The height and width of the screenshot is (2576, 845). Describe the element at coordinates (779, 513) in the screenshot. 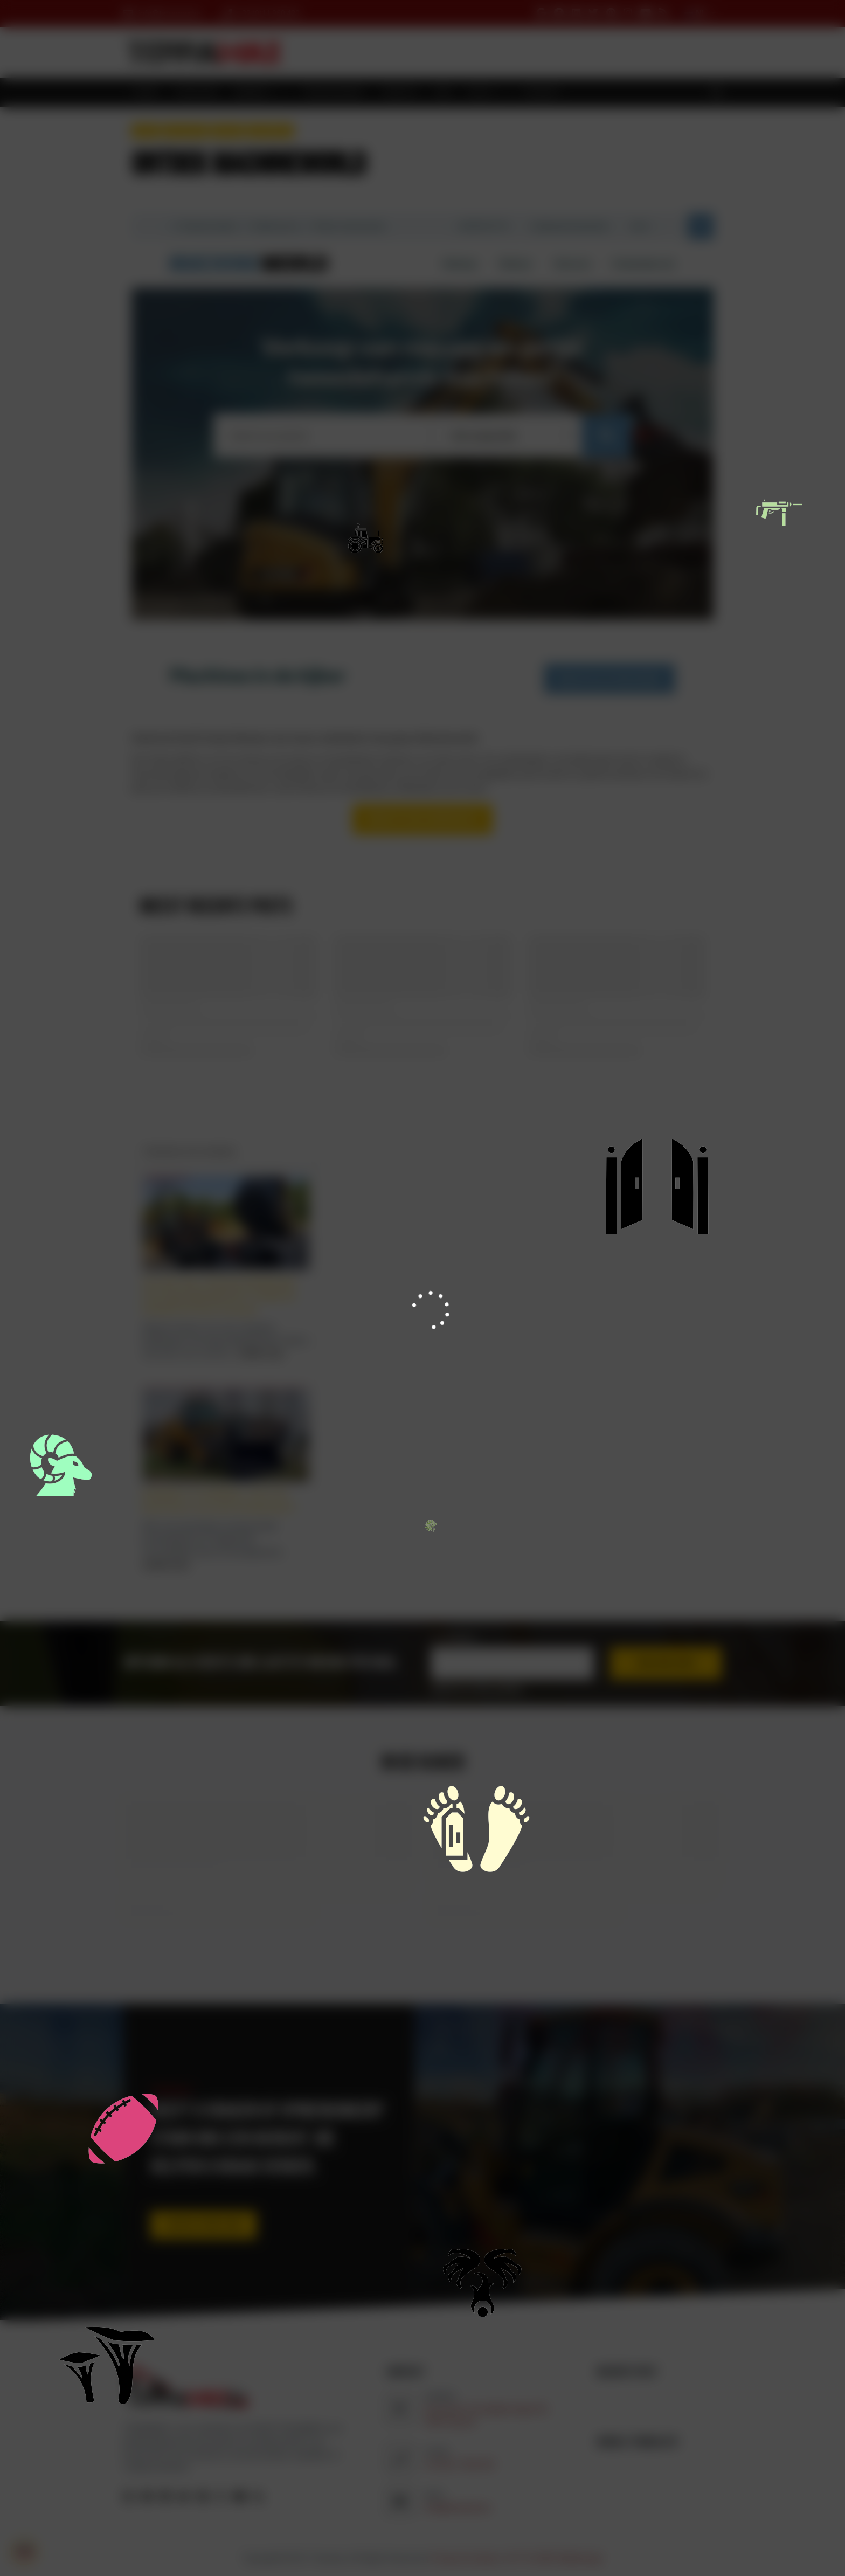

I see `select the grease gun weapon` at that location.